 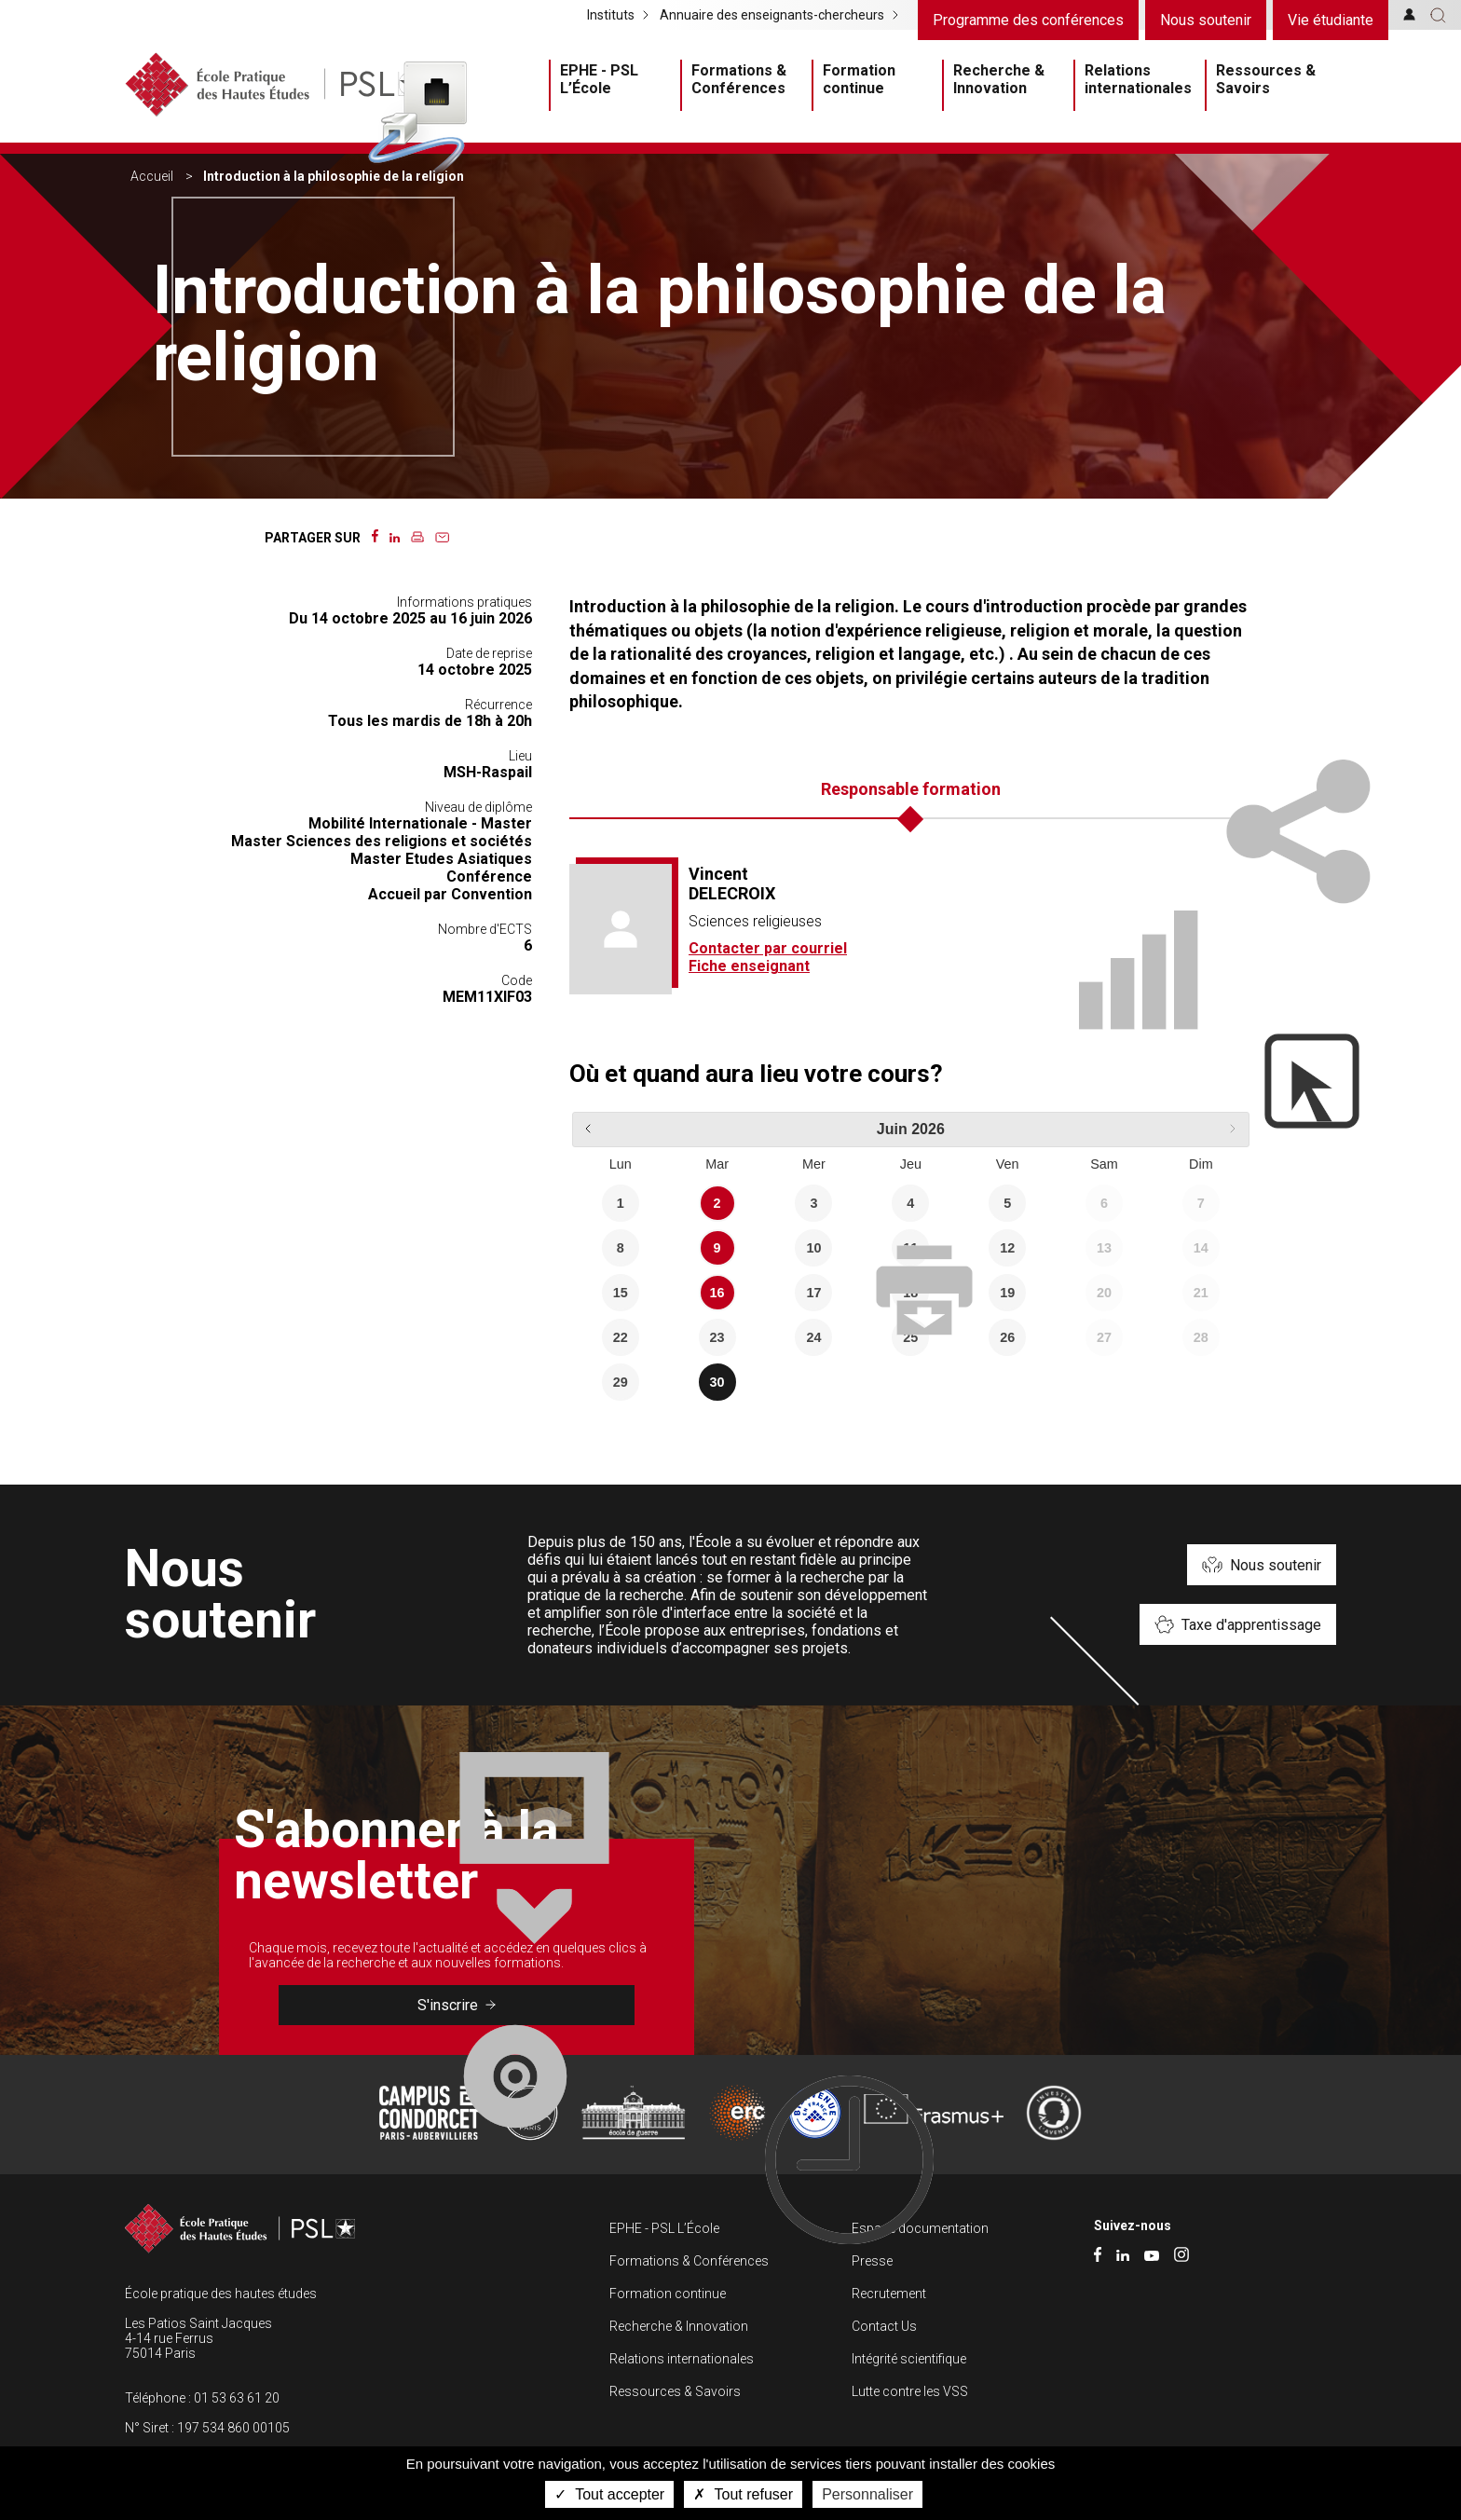 I want to click on cellular signal excellent symbol network symbol, so click(x=1142, y=974).